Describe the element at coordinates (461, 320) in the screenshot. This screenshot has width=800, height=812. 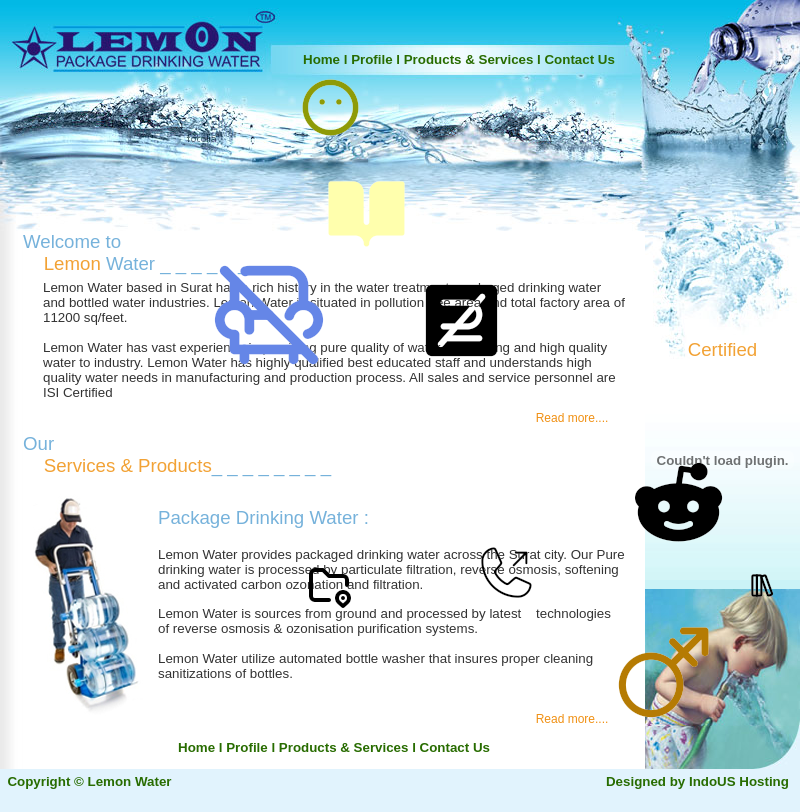
I see `indicates set is not a superset of another set` at that location.